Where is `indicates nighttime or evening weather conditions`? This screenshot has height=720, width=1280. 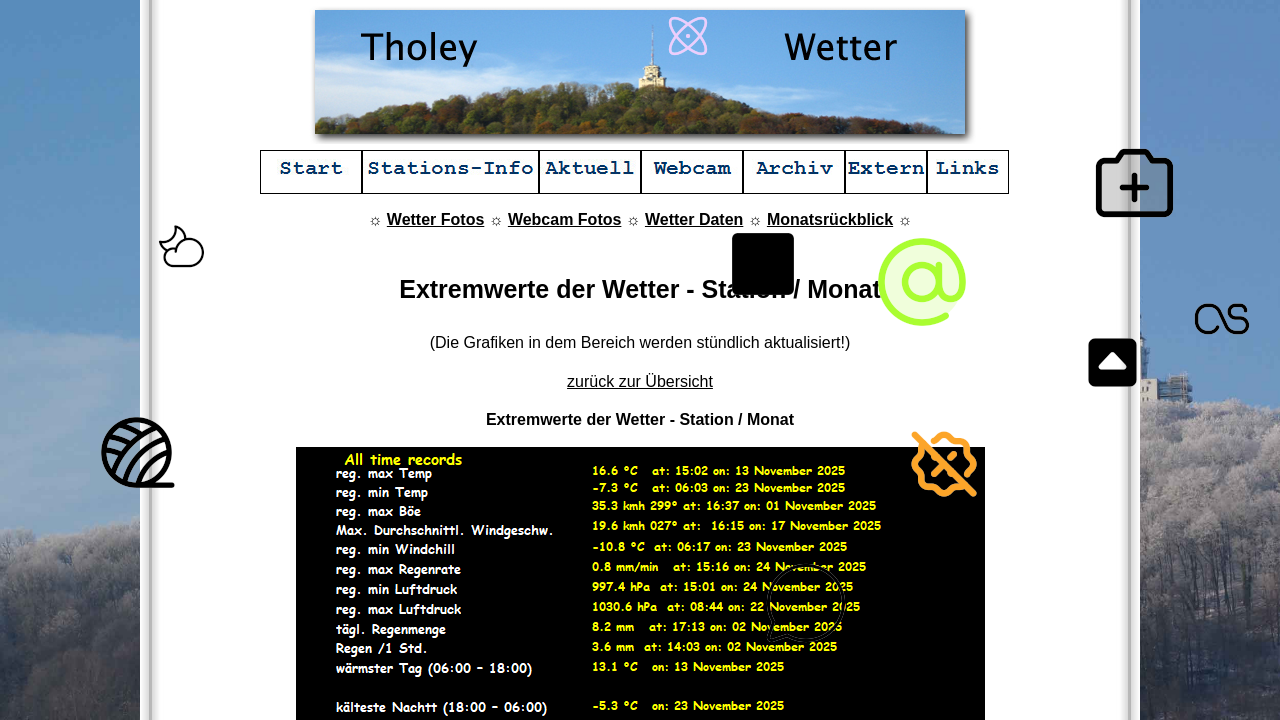 indicates nighttime or evening weather conditions is located at coordinates (180, 248).